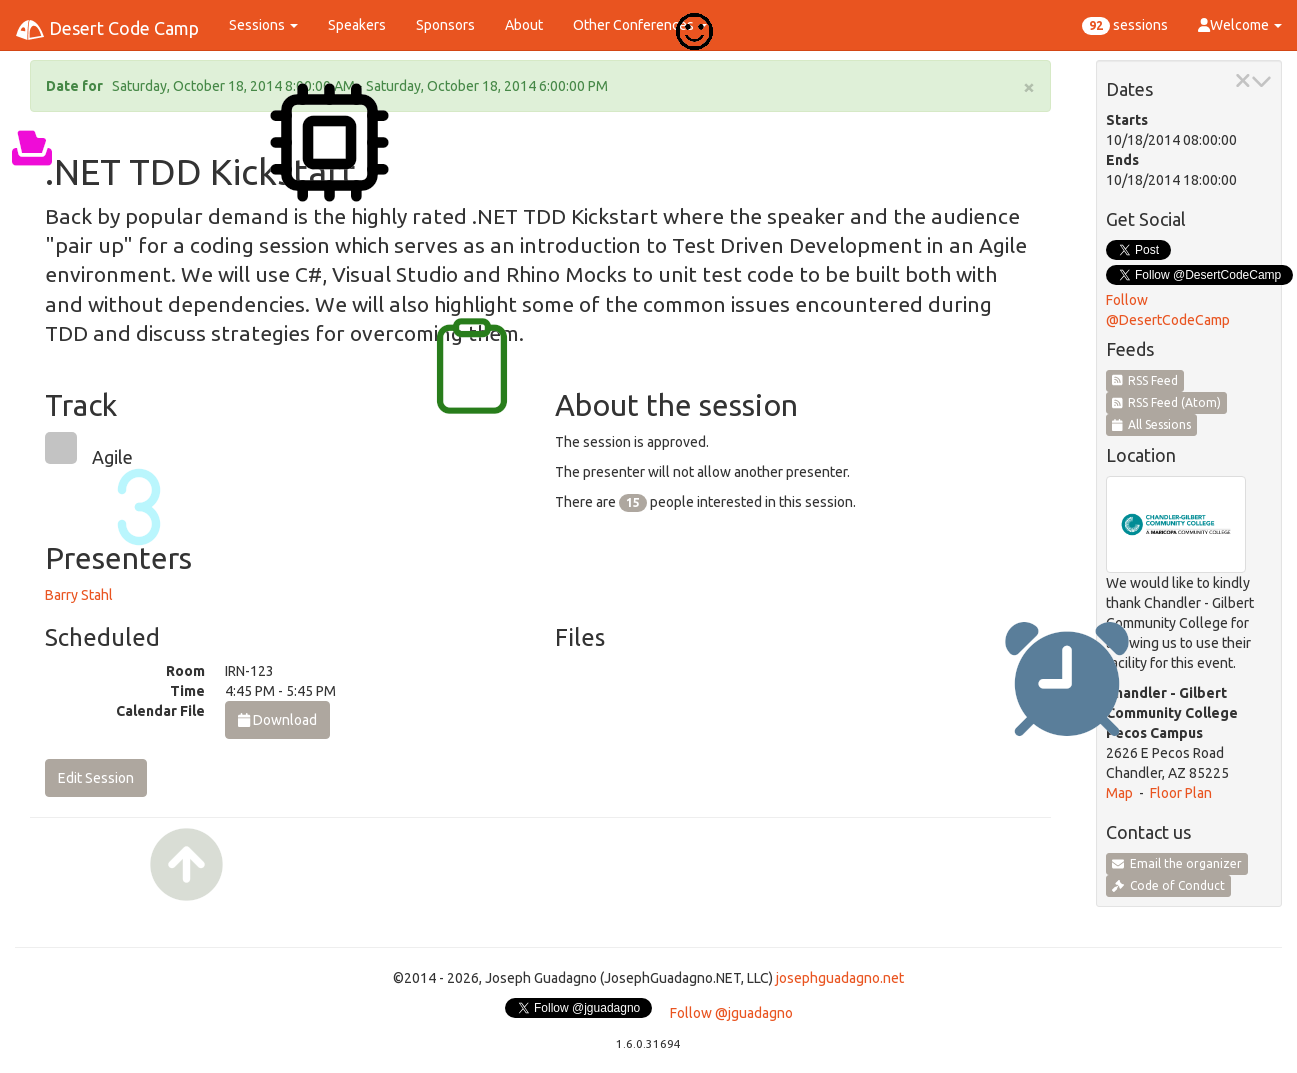 The image size is (1297, 1073). Describe the element at coordinates (329, 142) in the screenshot. I see `view system performance and processor information` at that location.